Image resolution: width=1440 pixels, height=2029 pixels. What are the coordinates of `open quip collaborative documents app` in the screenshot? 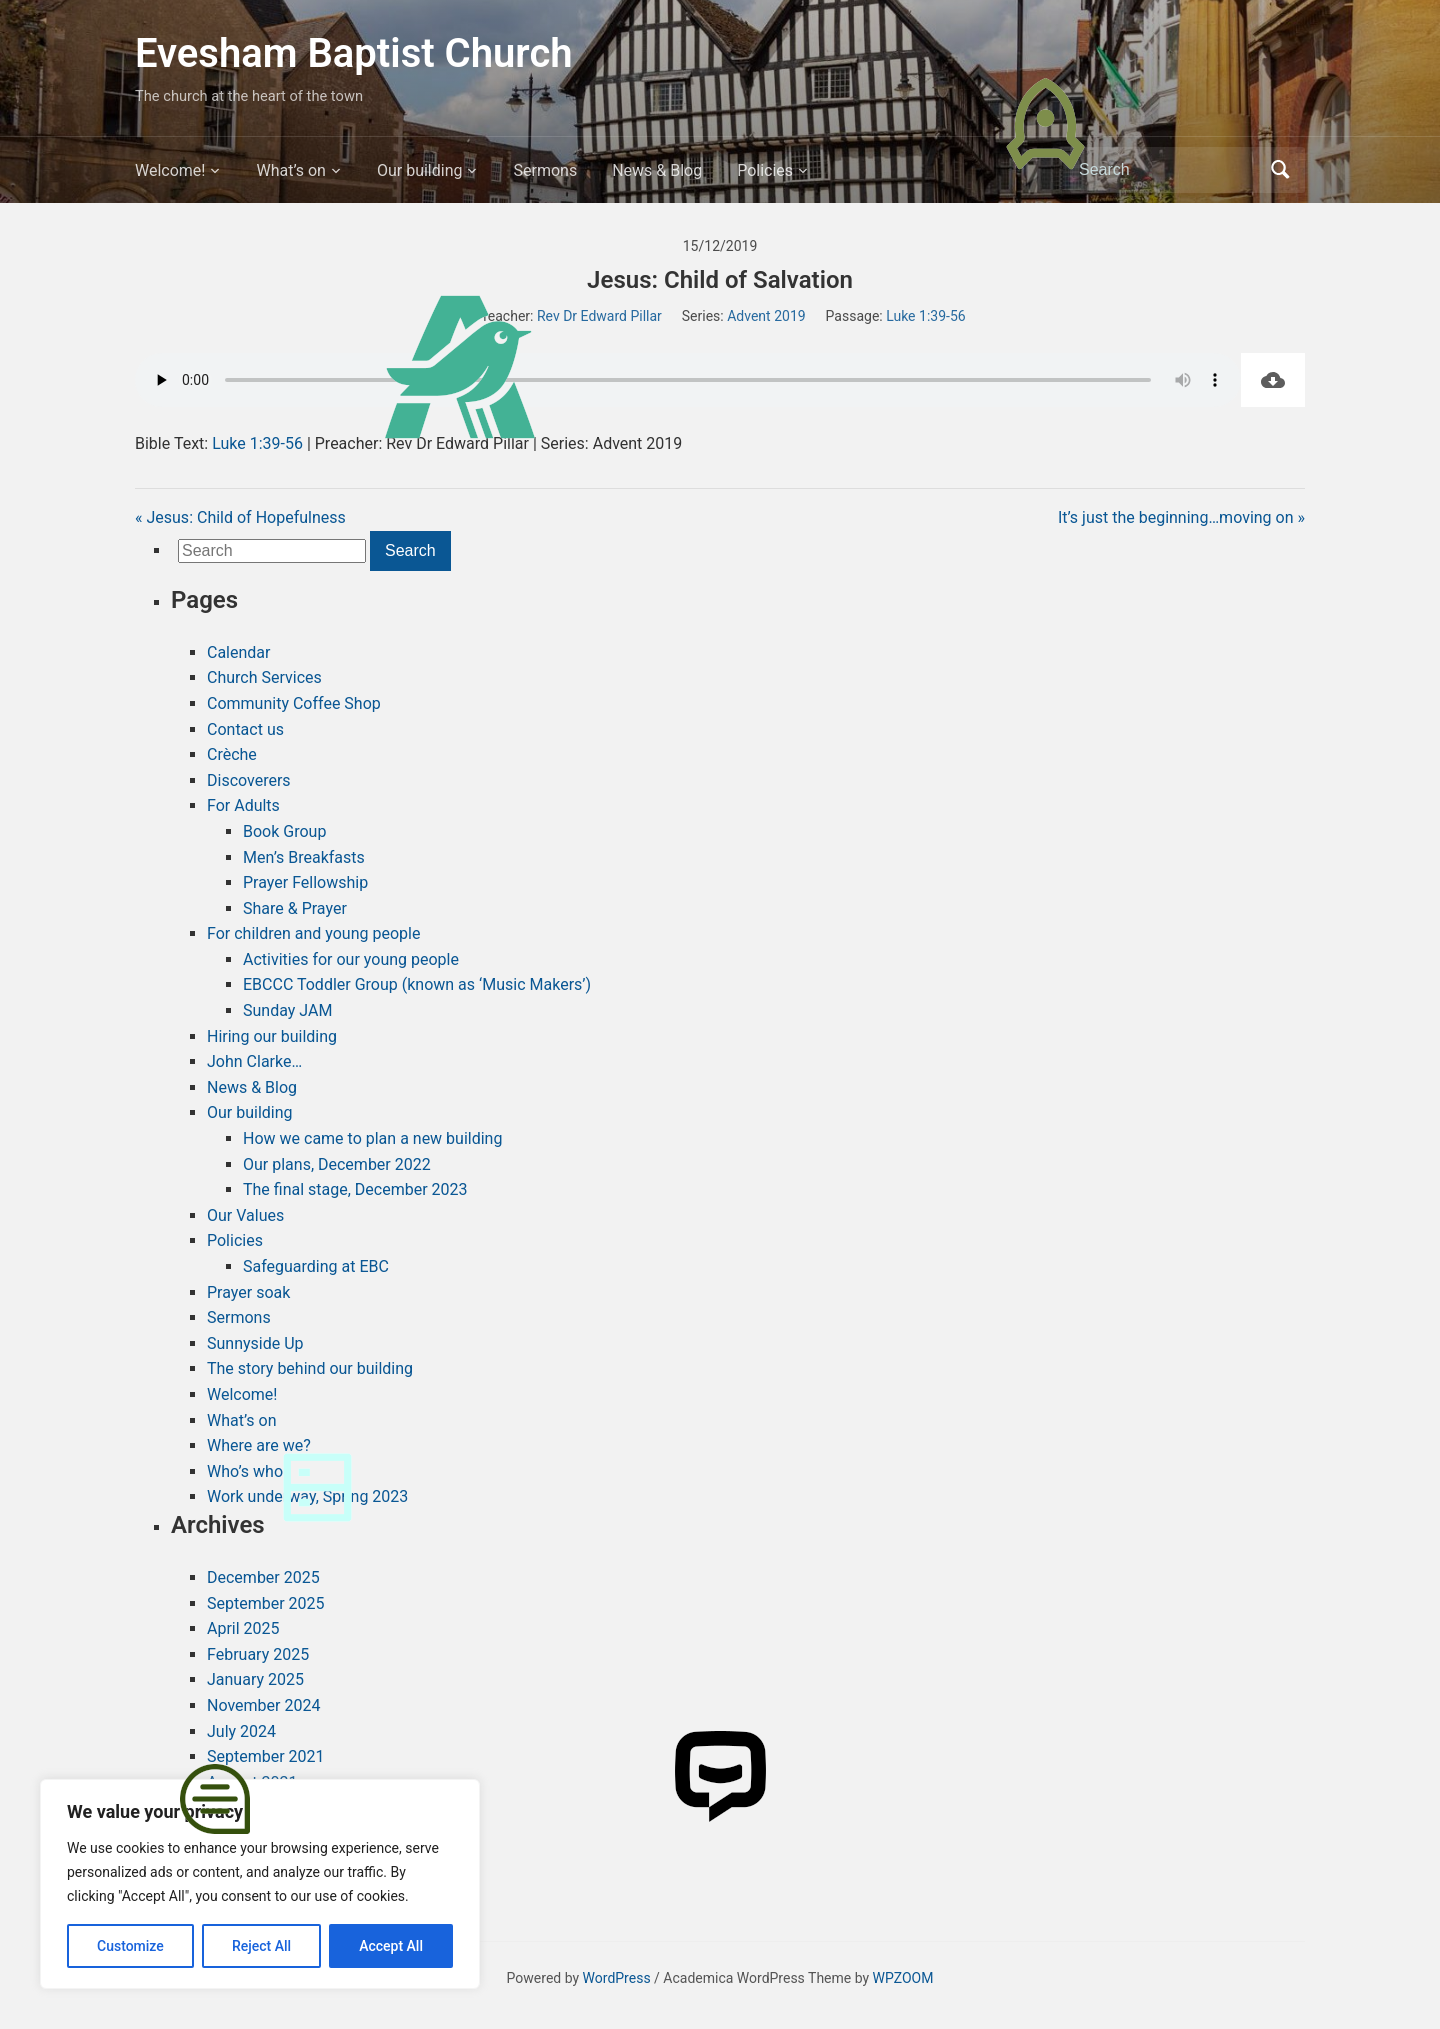 It's located at (215, 1799).